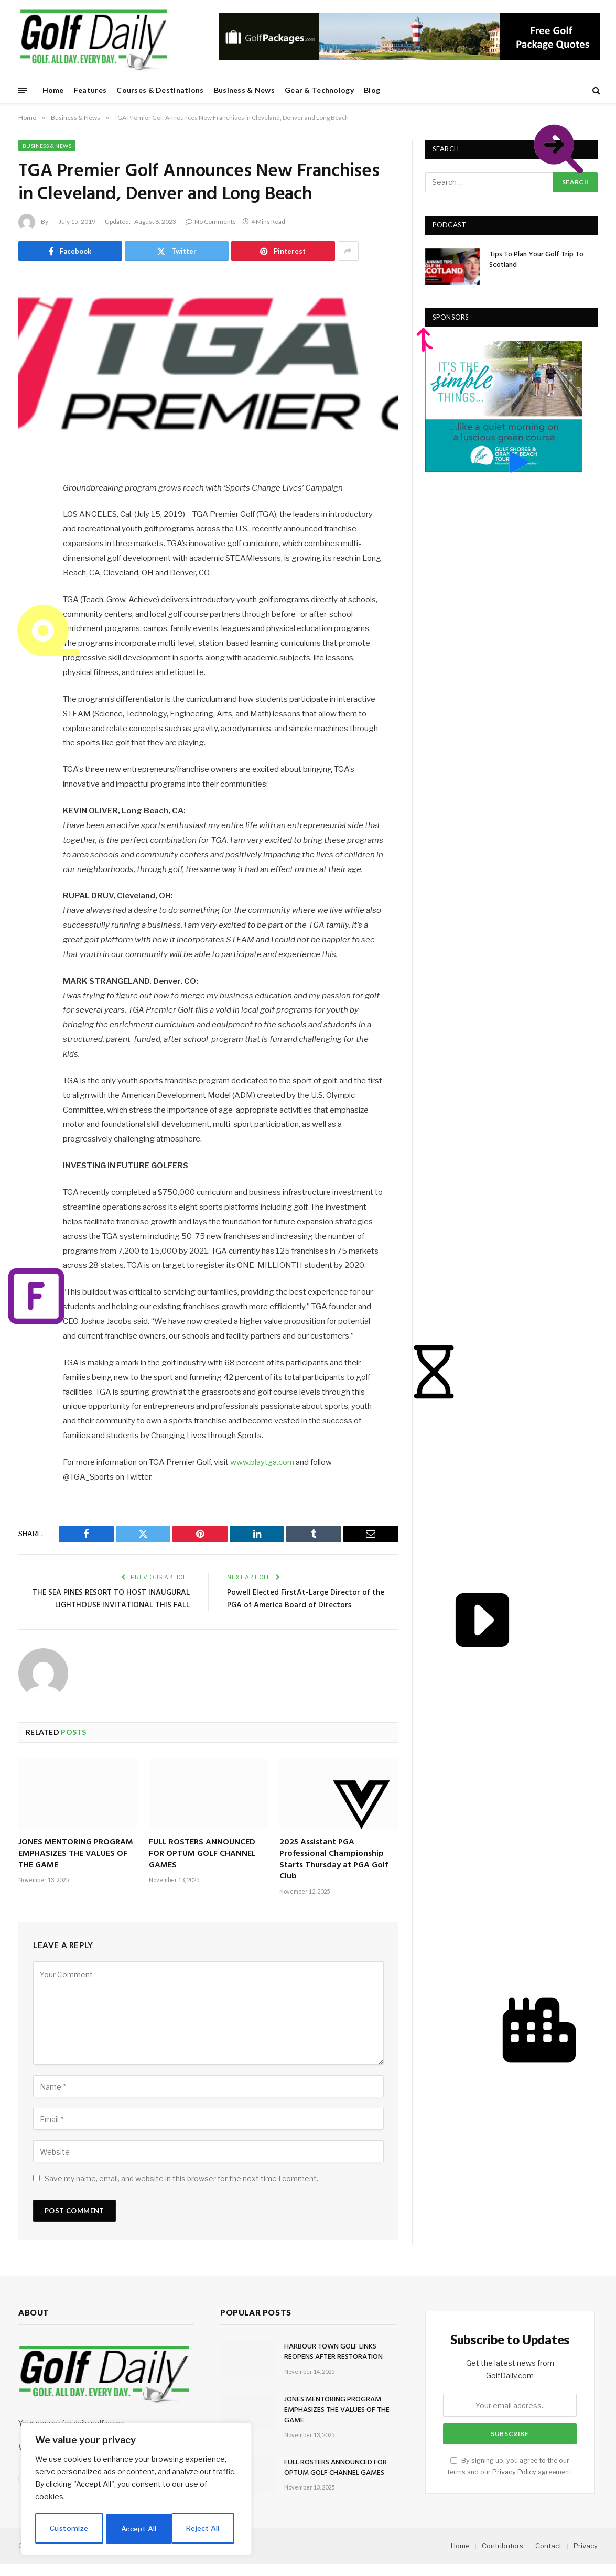 The width and height of the screenshot is (616, 2576). I want to click on play media or start video, so click(482, 1620).